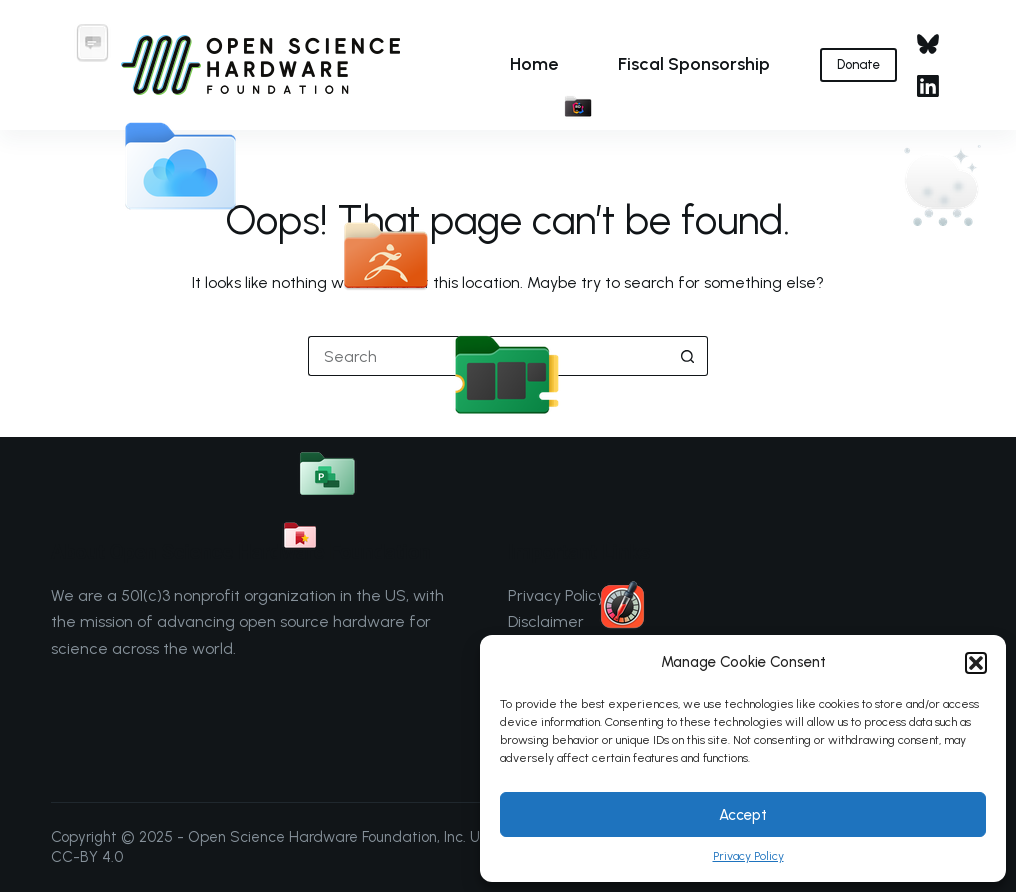  I want to click on open folder containing JetBrains Rider projects, so click(578, 107).